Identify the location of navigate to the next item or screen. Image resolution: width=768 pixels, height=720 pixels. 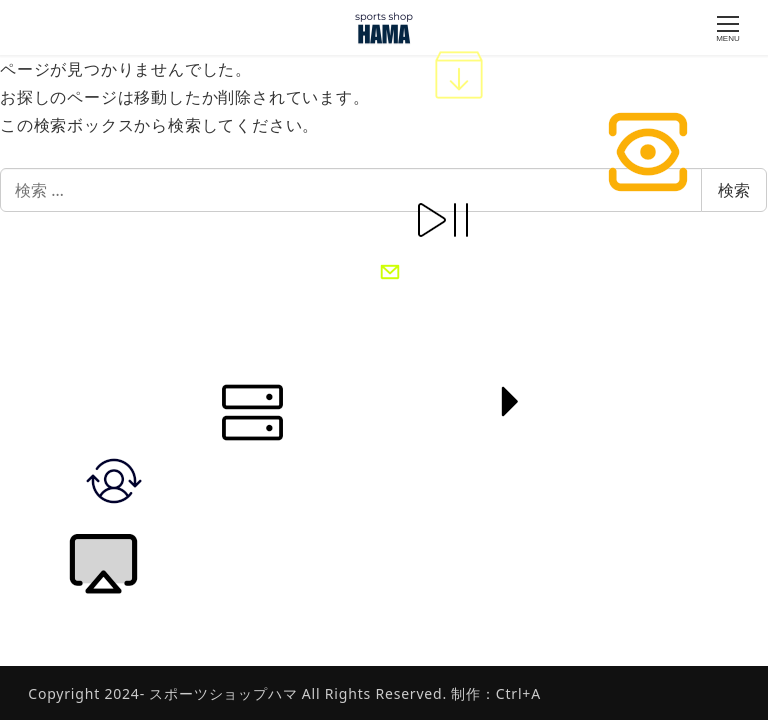
(508, 401).